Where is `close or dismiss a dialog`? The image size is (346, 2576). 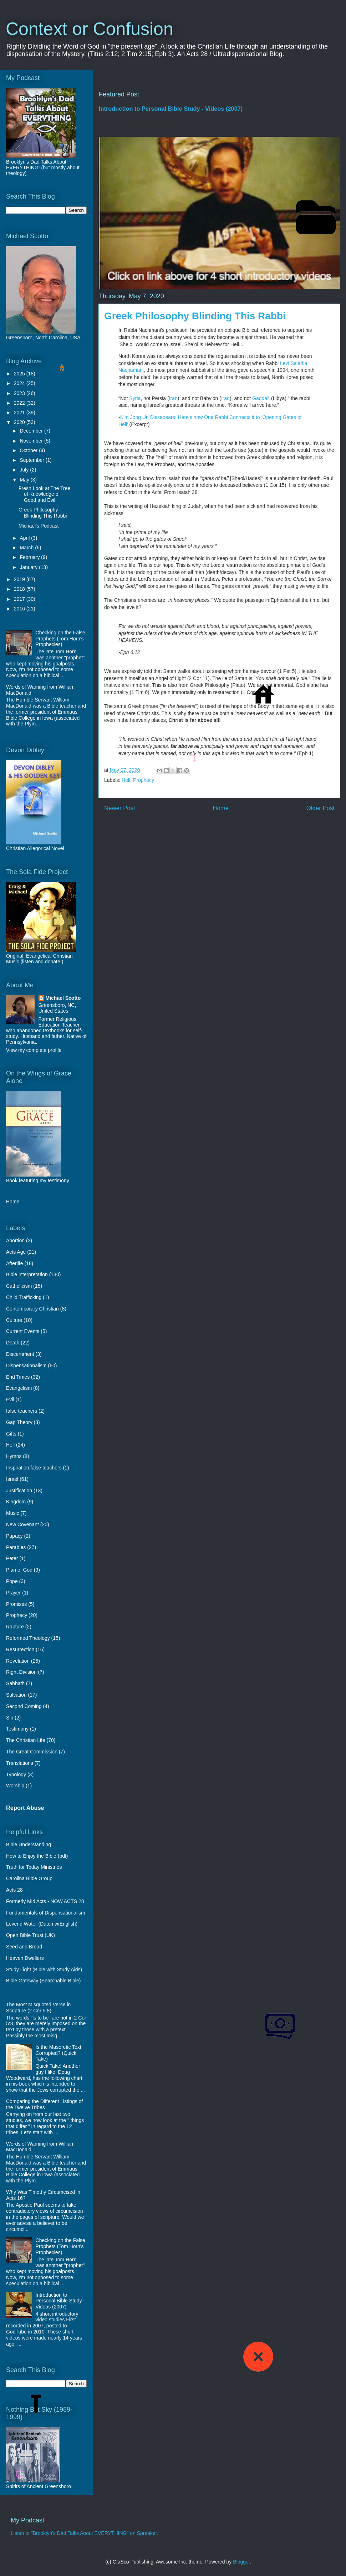
close or dismiss a dialog is located at coordinates (258, 2357).